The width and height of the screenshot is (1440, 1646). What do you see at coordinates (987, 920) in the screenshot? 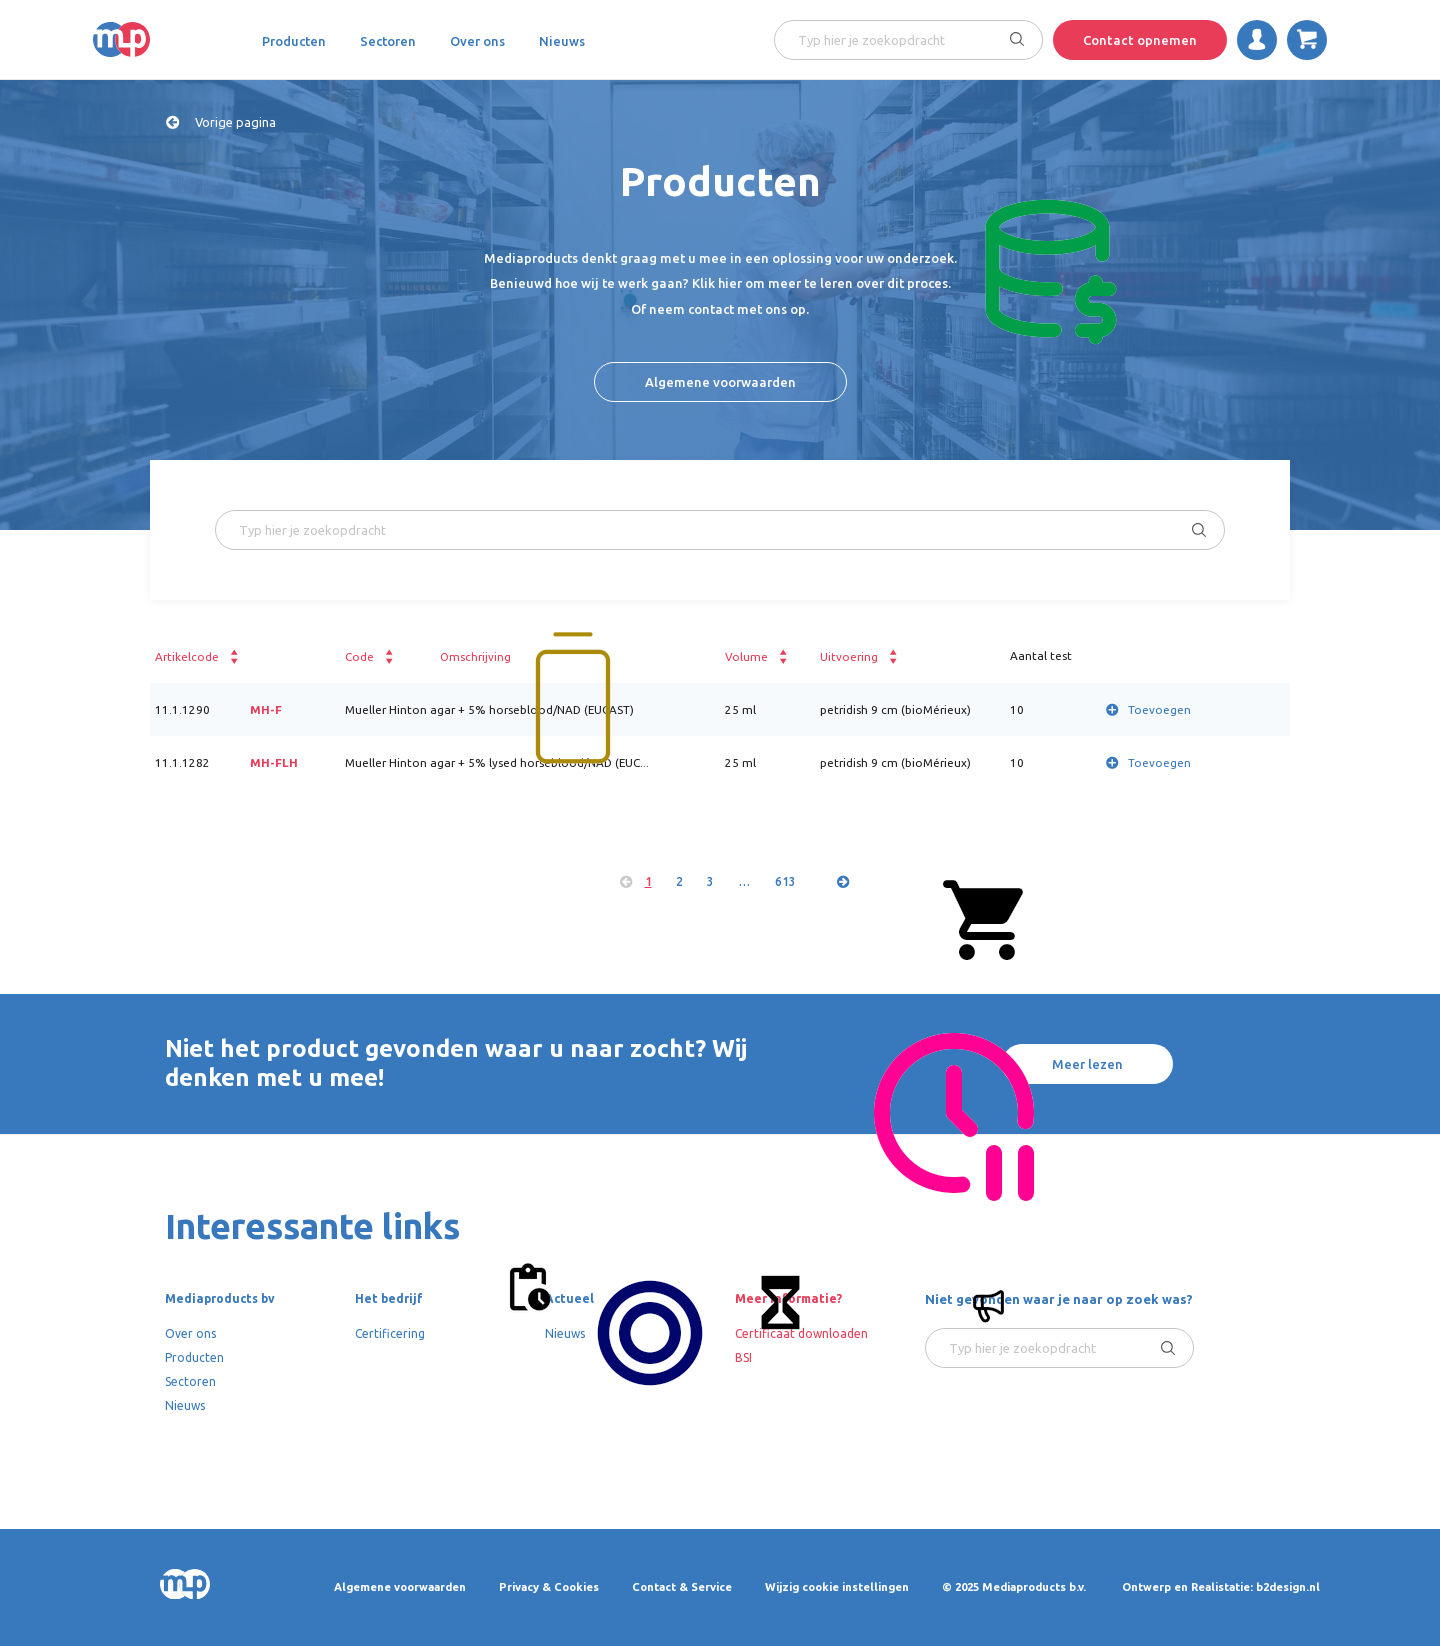
I see `view nearby grocery stores` at bounding box center [987, 920].